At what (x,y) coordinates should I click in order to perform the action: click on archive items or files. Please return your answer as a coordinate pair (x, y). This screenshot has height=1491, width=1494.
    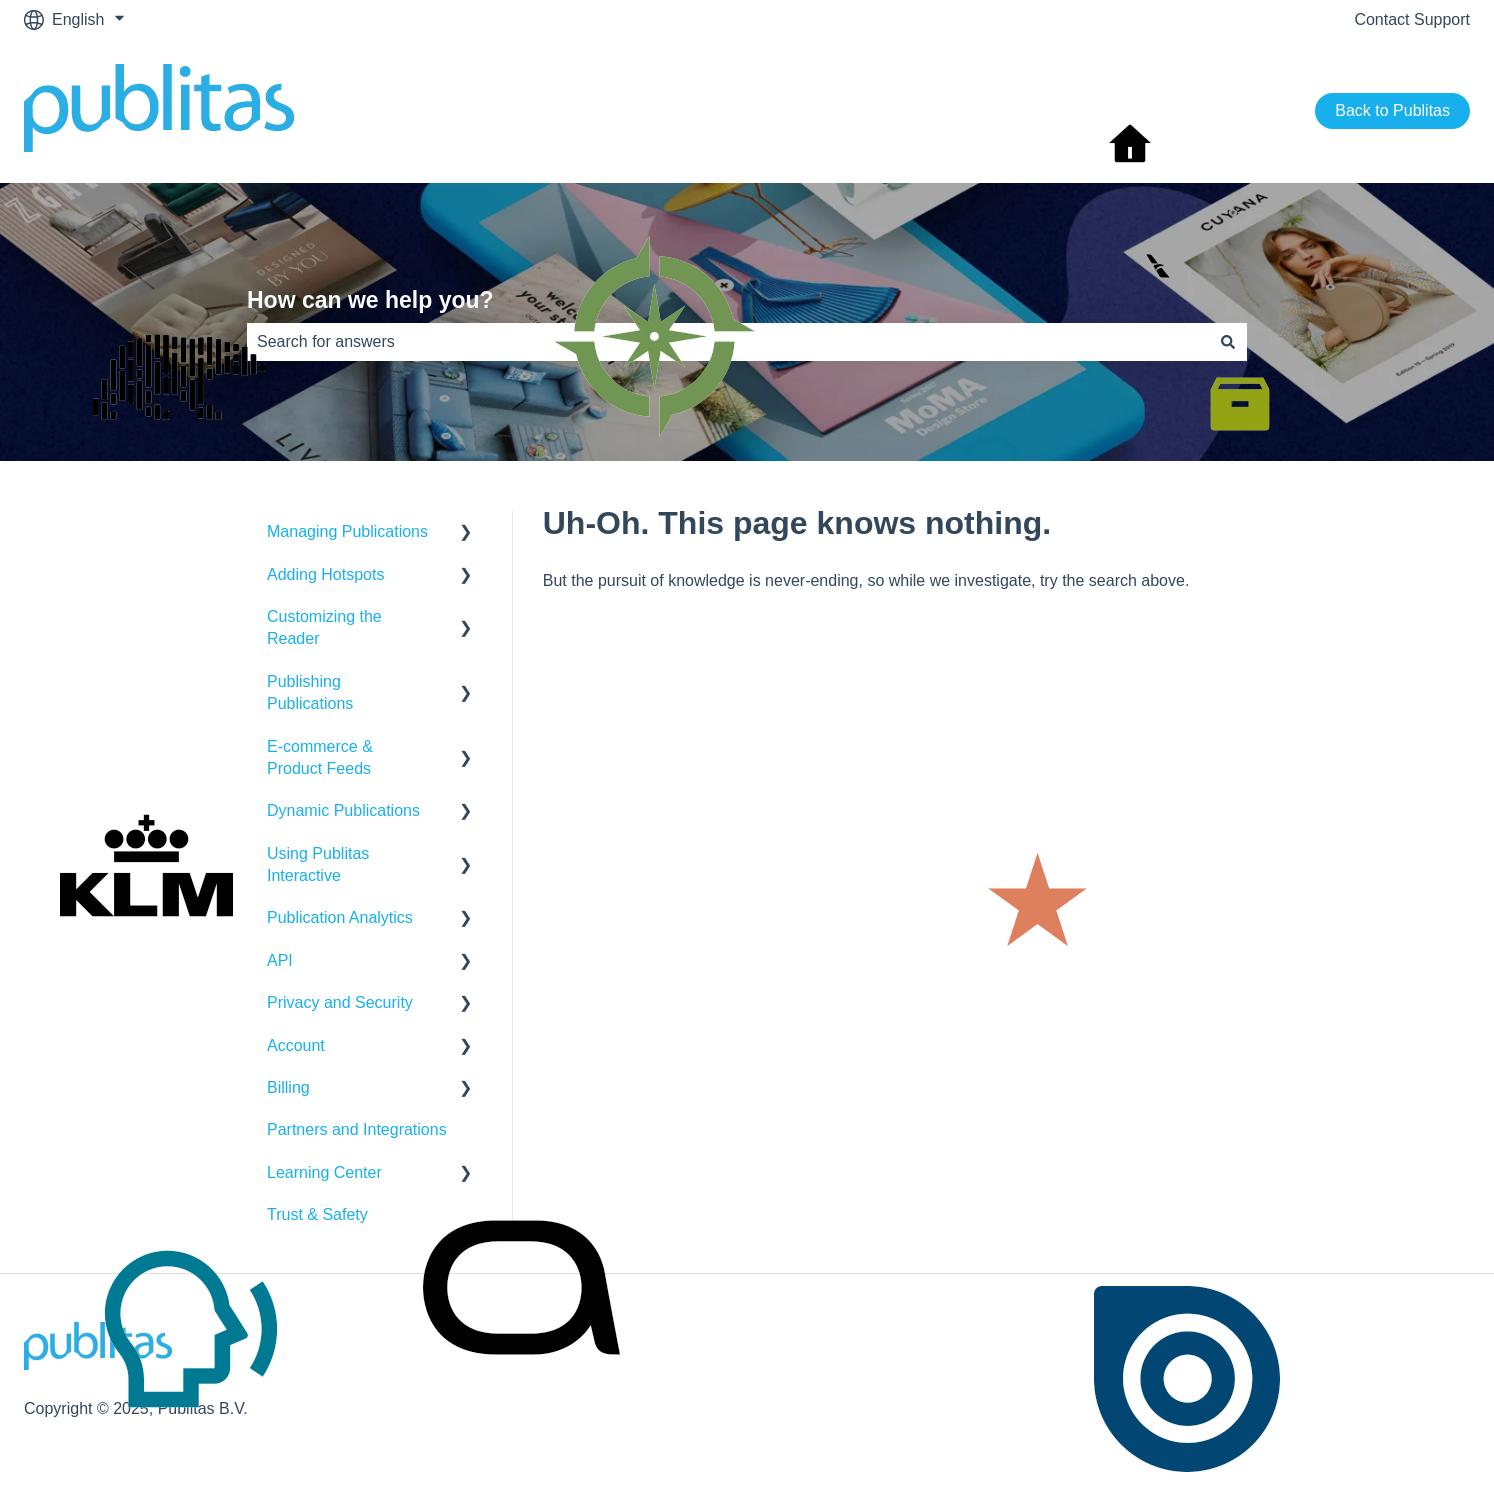
    Looking at the image, I should click on (1240, 404).